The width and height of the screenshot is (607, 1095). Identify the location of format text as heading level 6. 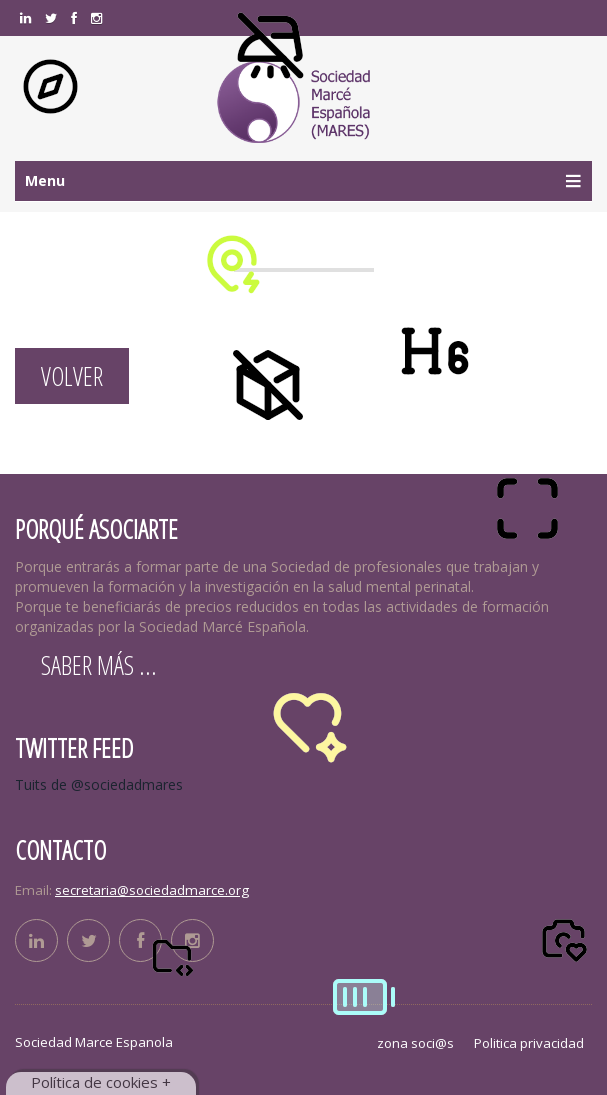
(435, 351).